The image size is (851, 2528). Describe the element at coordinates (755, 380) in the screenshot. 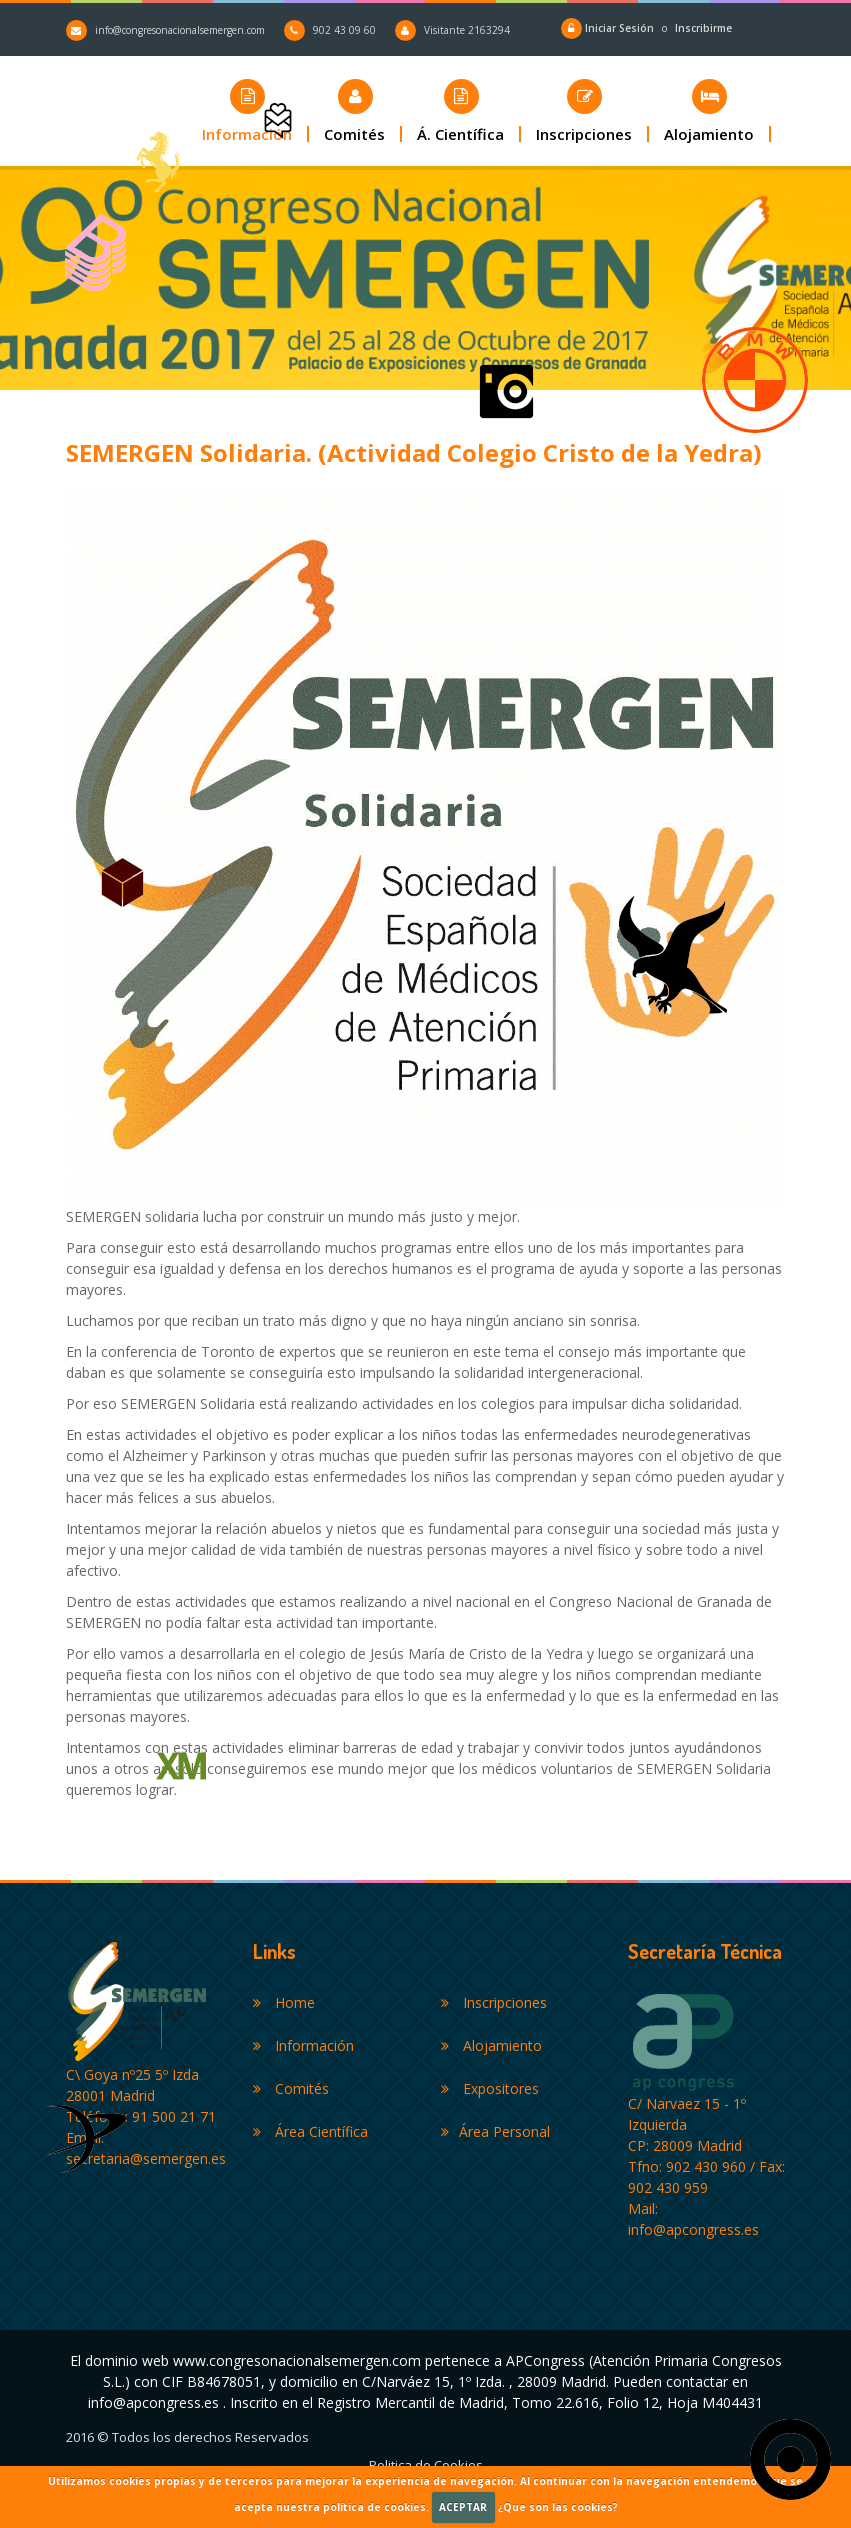

I see `BMW brand logo` at that location.